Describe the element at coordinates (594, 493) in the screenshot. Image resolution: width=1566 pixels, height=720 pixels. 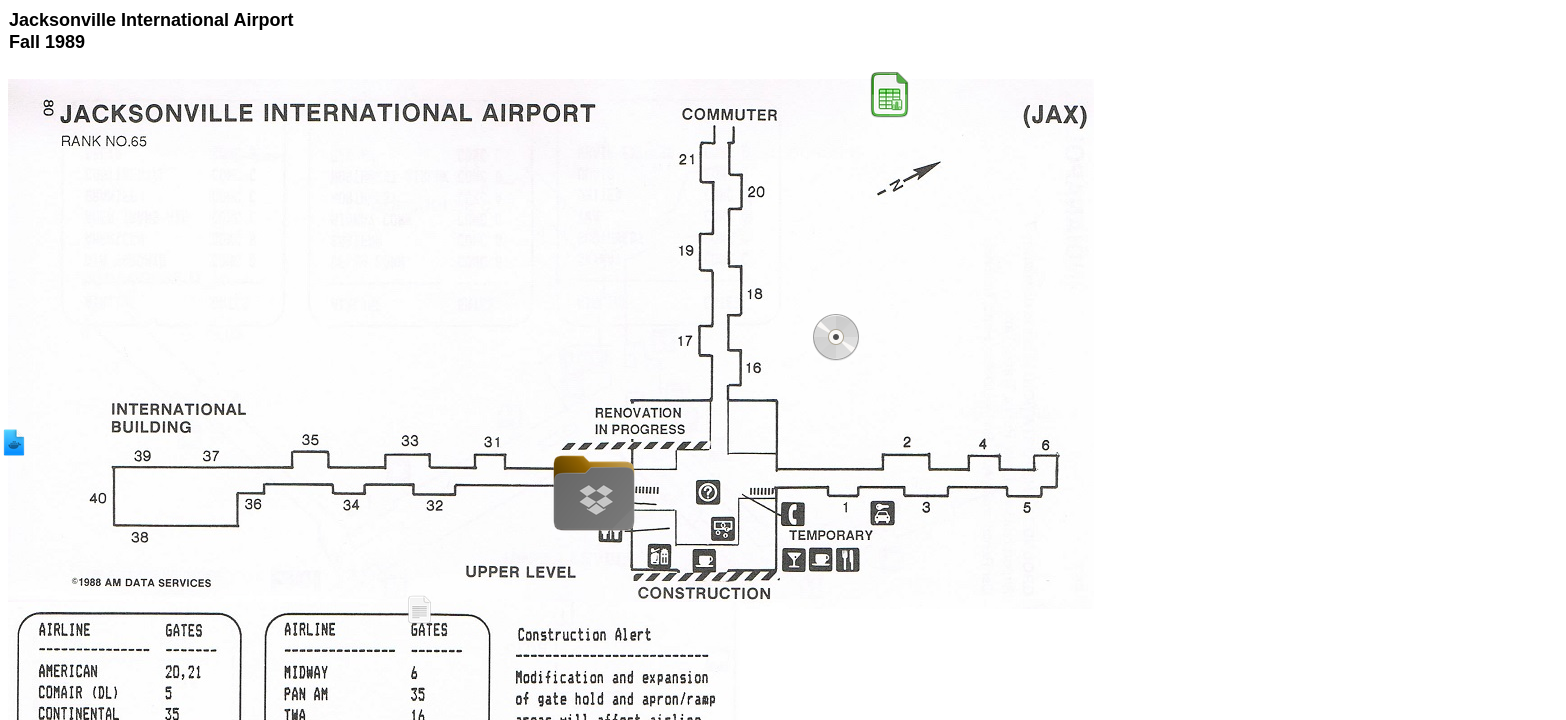
I see `open your dropbox synced folder` at that location.